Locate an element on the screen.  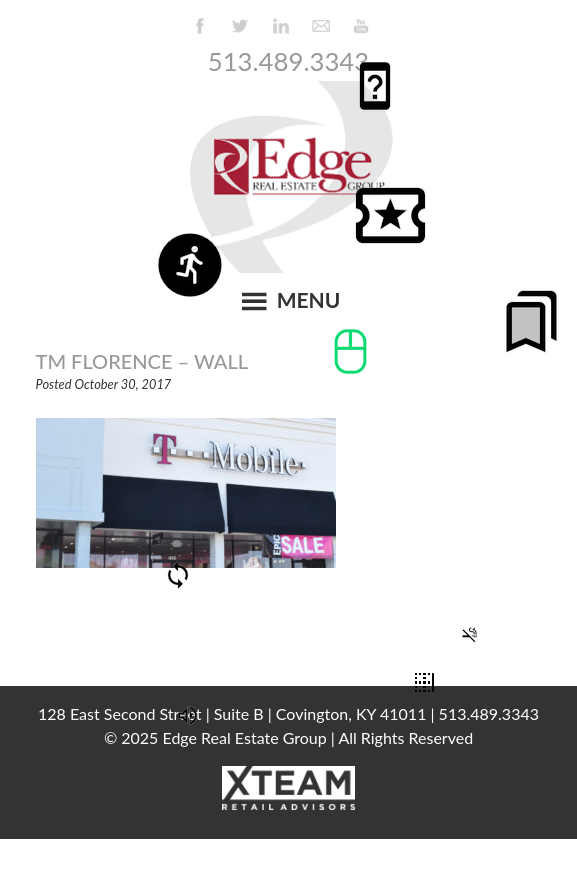
view local events or activities is located at coordinates (390, 215).